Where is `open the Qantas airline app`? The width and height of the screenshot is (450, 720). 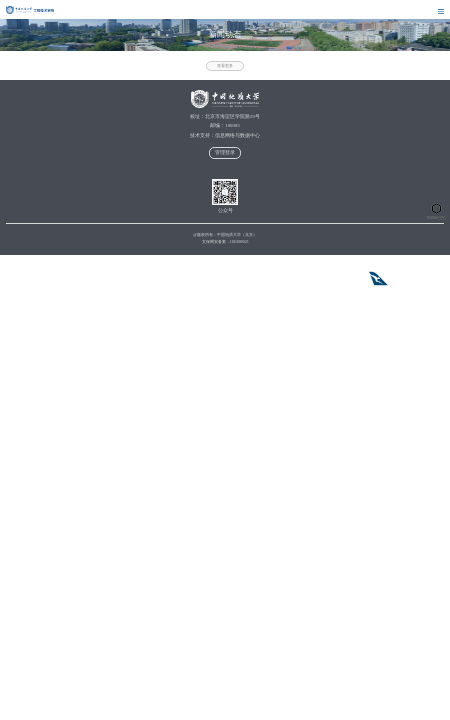
open the Qantas airline app is located at coordinates (378, 278).